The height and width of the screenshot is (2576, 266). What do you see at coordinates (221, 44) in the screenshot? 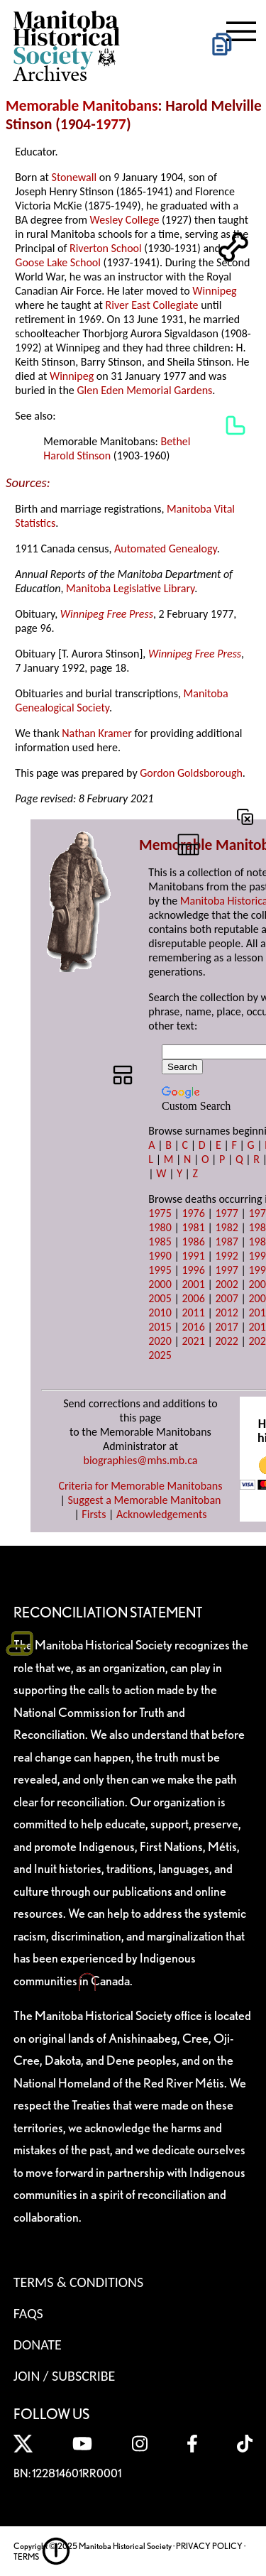
I see `view all files` at bounding box center [221, 44].